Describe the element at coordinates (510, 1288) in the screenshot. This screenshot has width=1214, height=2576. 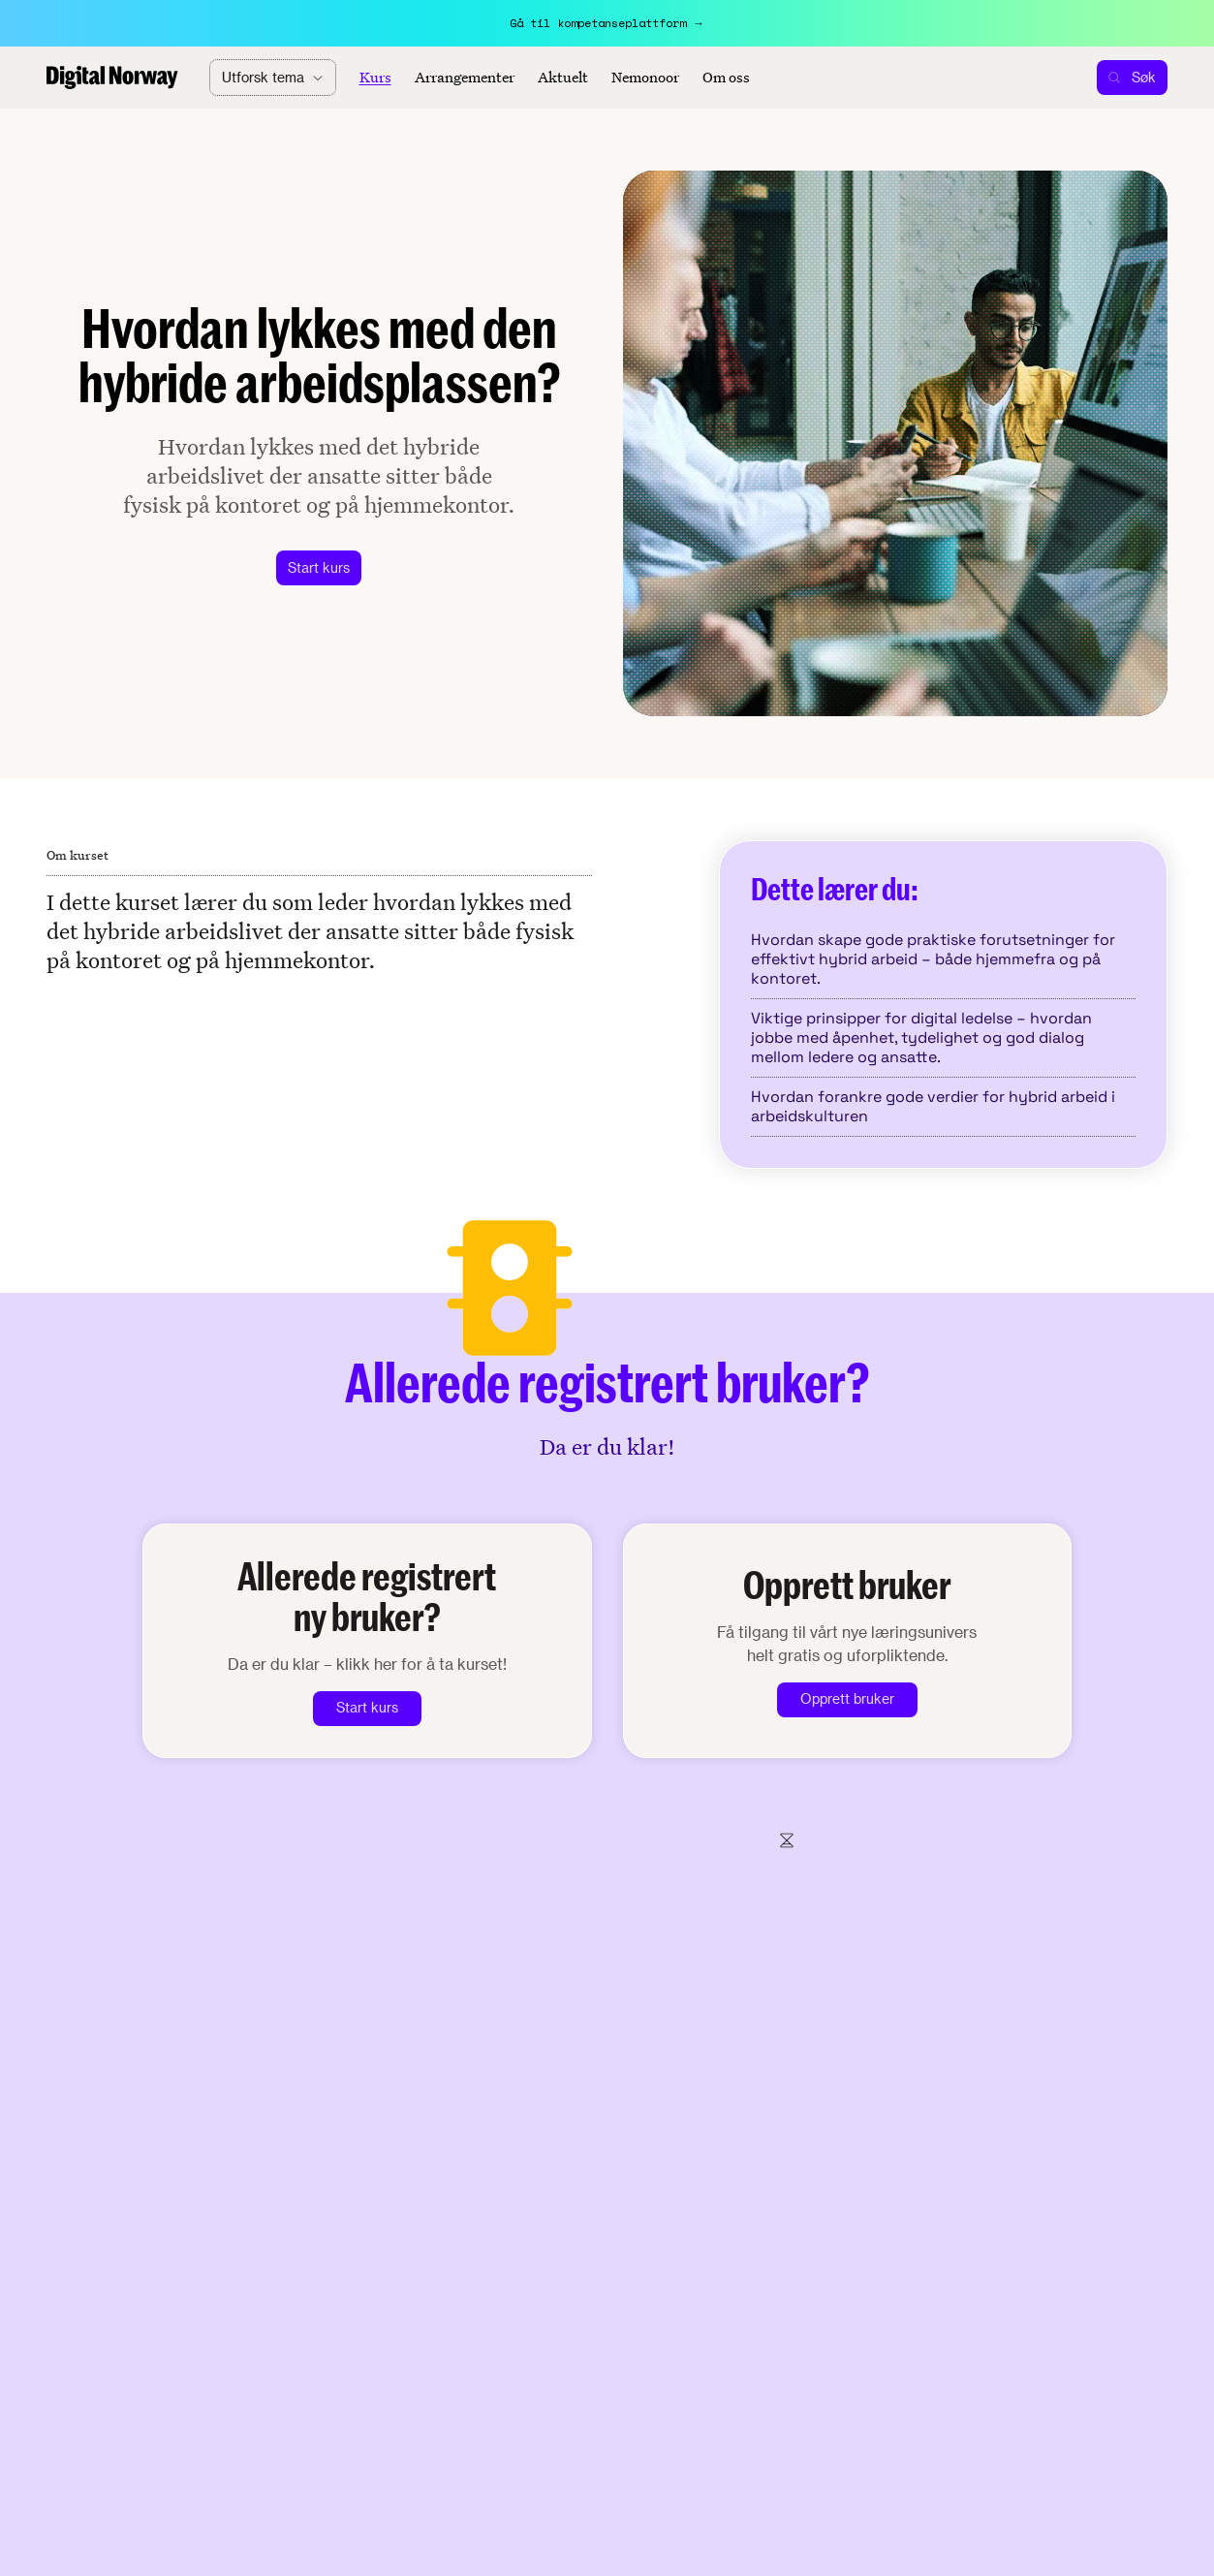
I see `view traffic conditions` at that location.